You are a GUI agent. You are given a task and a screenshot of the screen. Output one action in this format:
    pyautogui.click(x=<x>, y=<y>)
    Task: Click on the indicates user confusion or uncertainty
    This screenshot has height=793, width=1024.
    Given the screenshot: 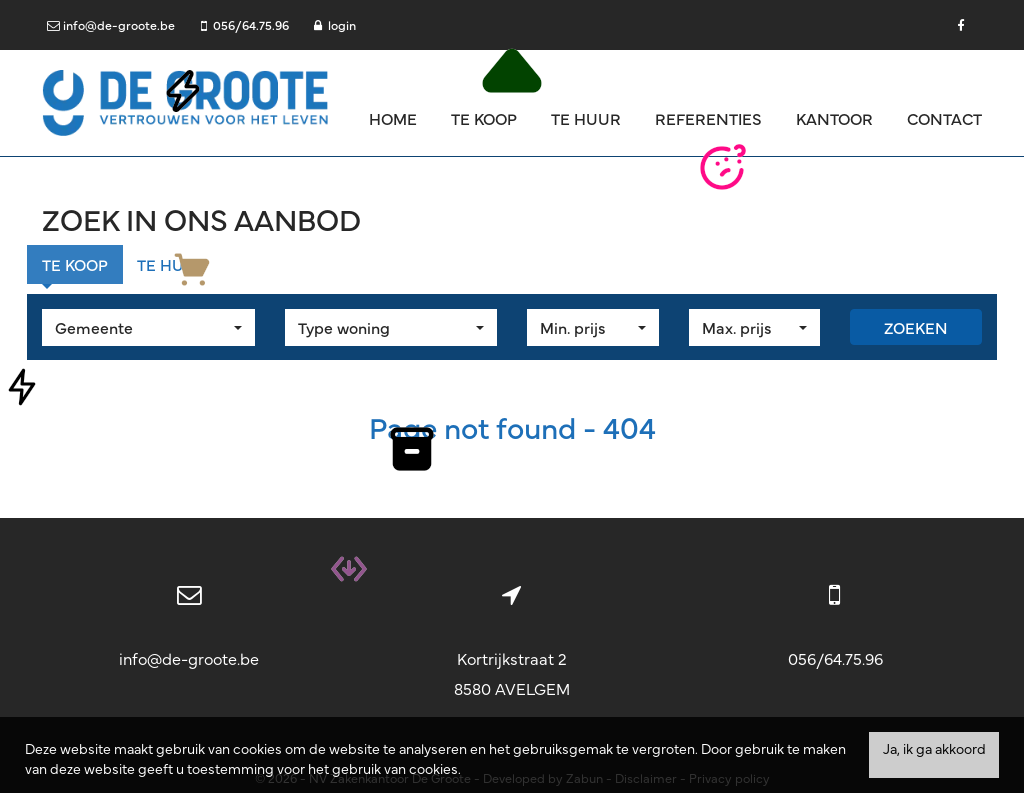 What is the action you would take?
    pyautogui.click(x=722, y=168)
    